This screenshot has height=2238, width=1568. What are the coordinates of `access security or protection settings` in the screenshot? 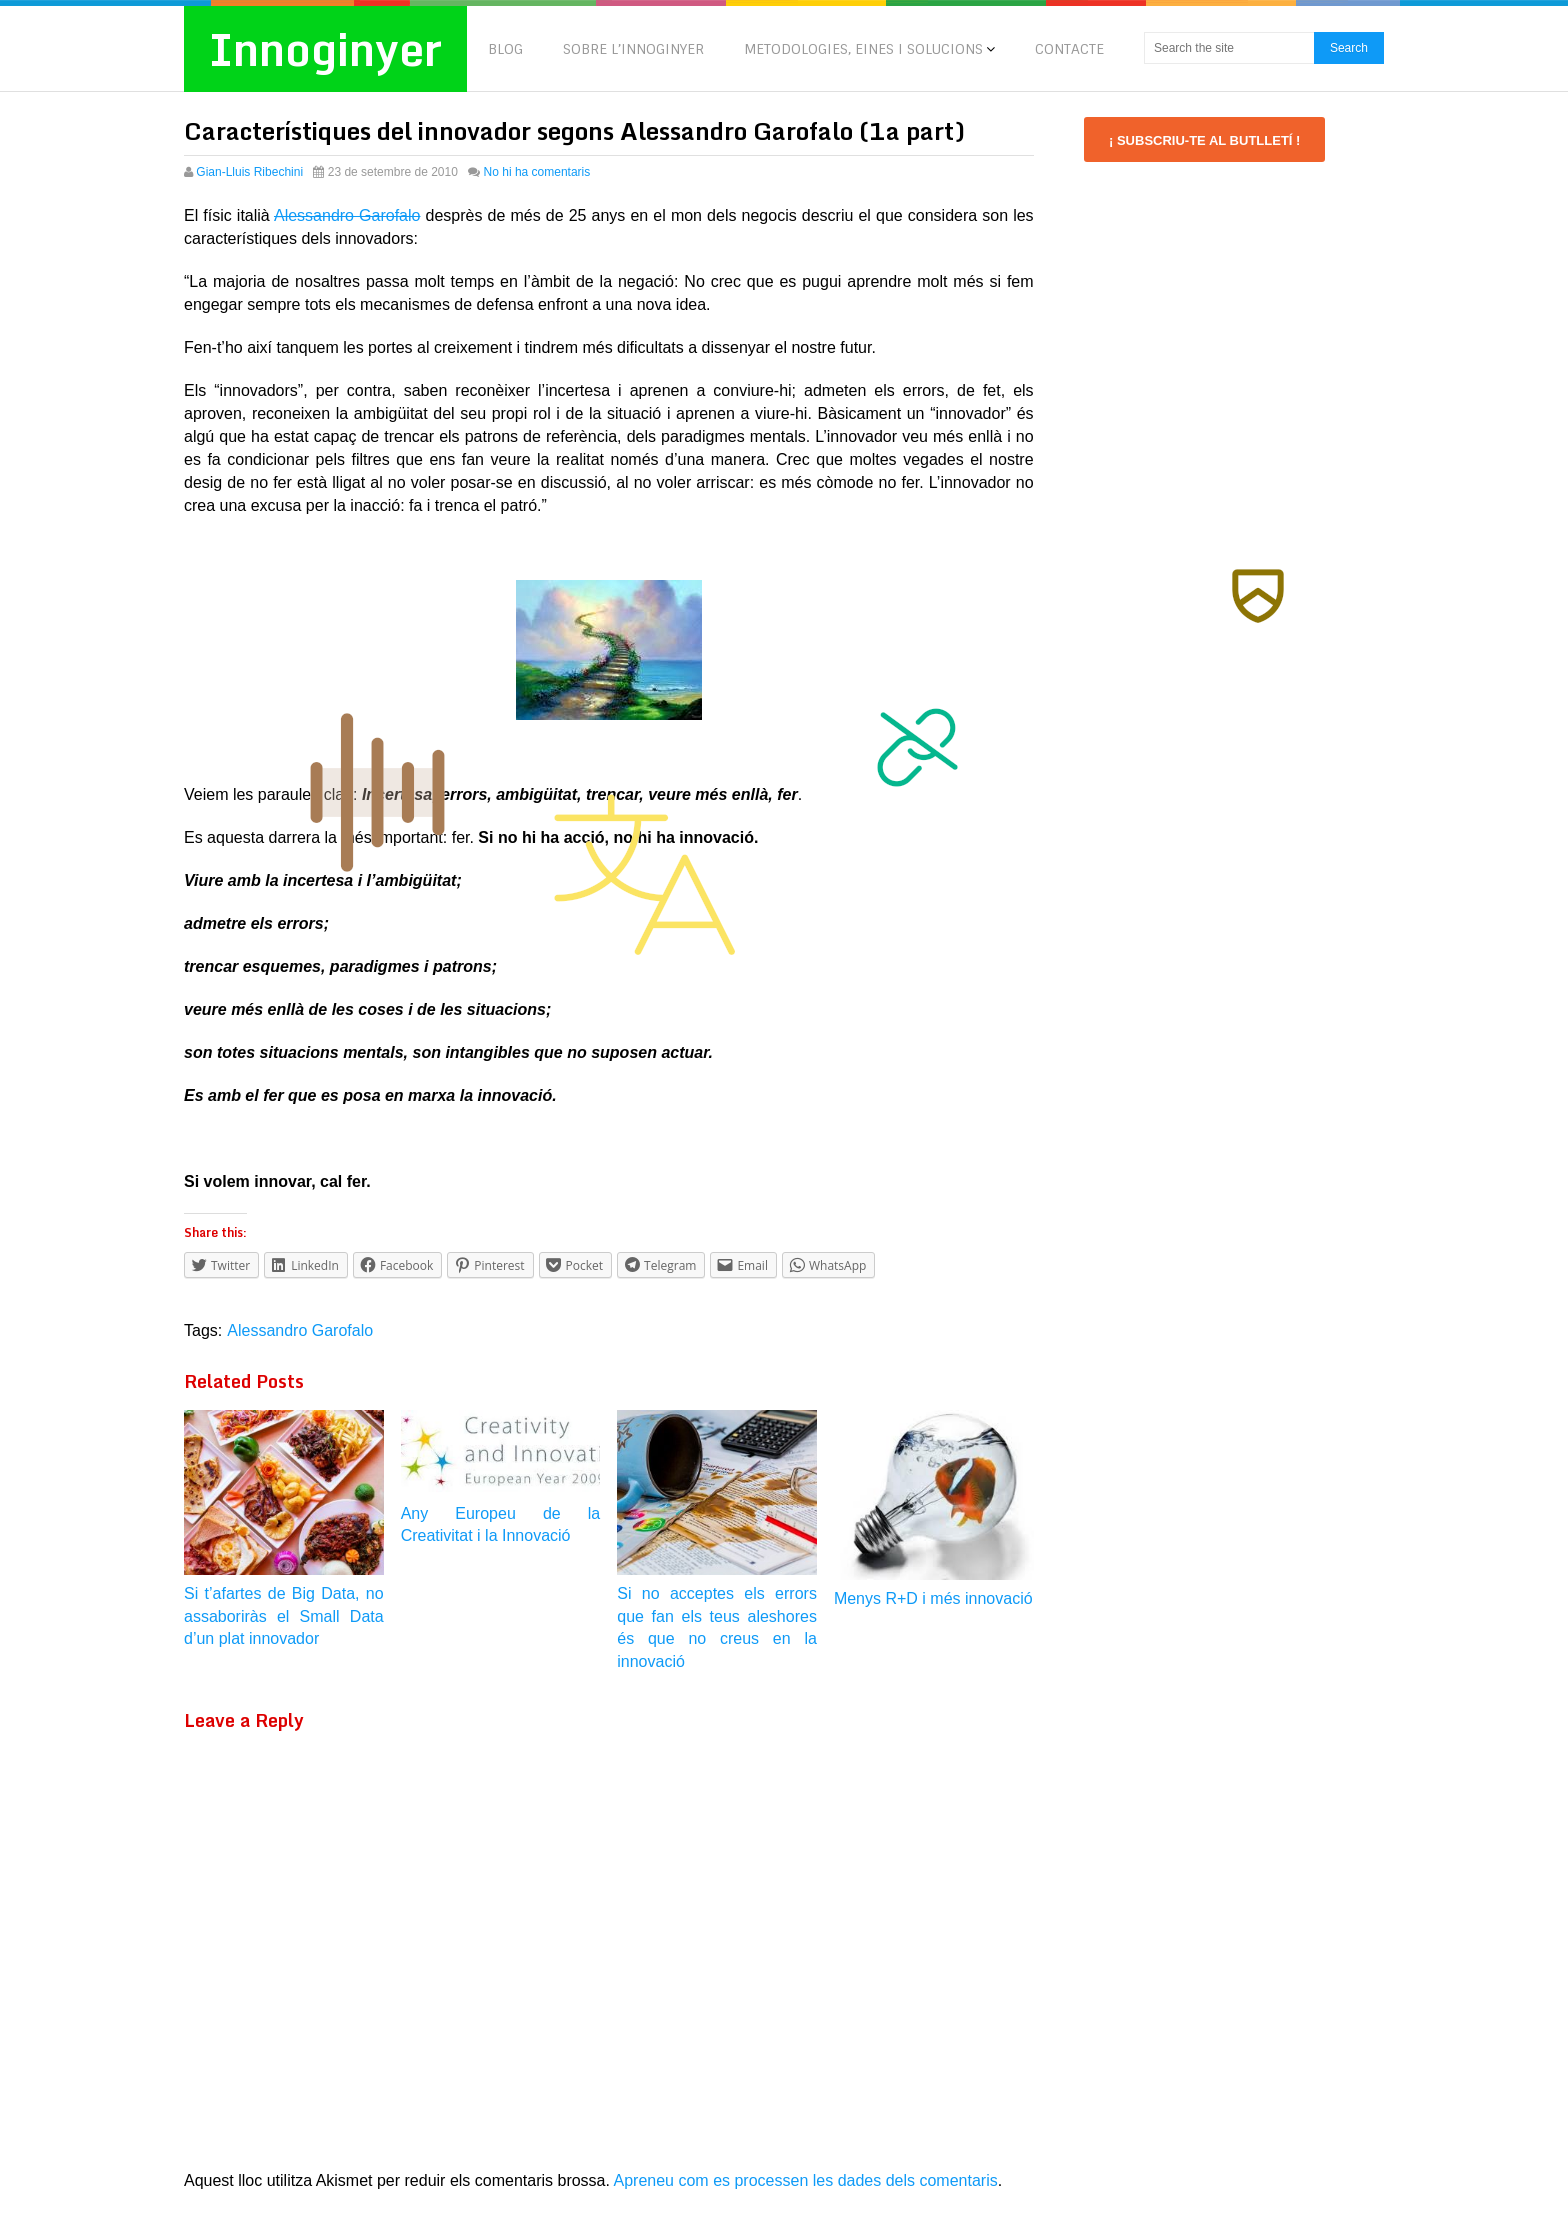 It's located at (1258, 593).